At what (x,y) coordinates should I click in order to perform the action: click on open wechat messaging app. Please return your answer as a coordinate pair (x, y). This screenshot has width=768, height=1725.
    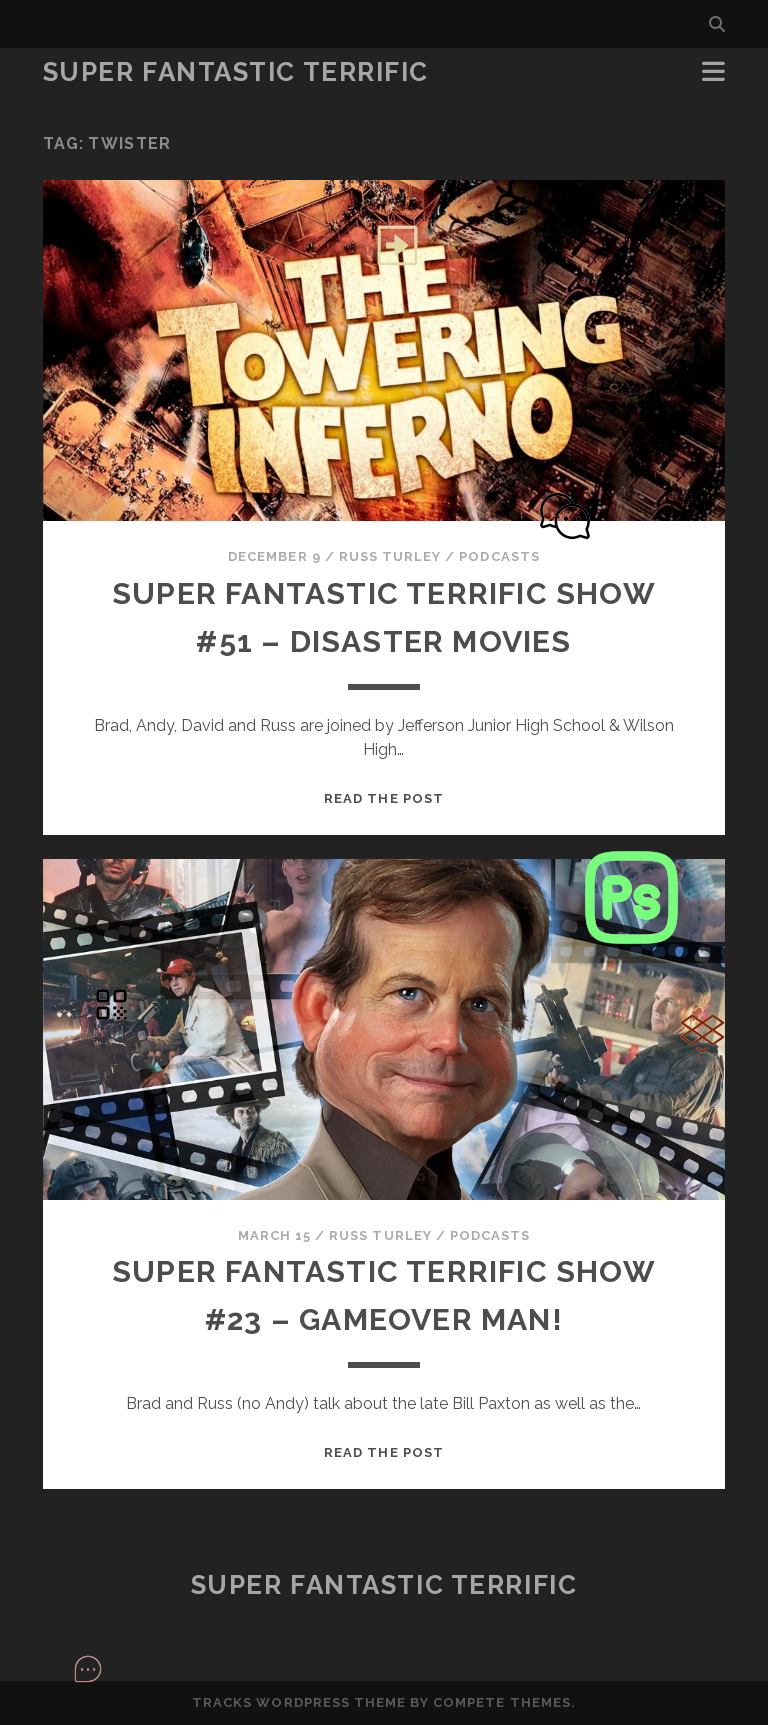
    Looking at the image, I should click on (565, 516).